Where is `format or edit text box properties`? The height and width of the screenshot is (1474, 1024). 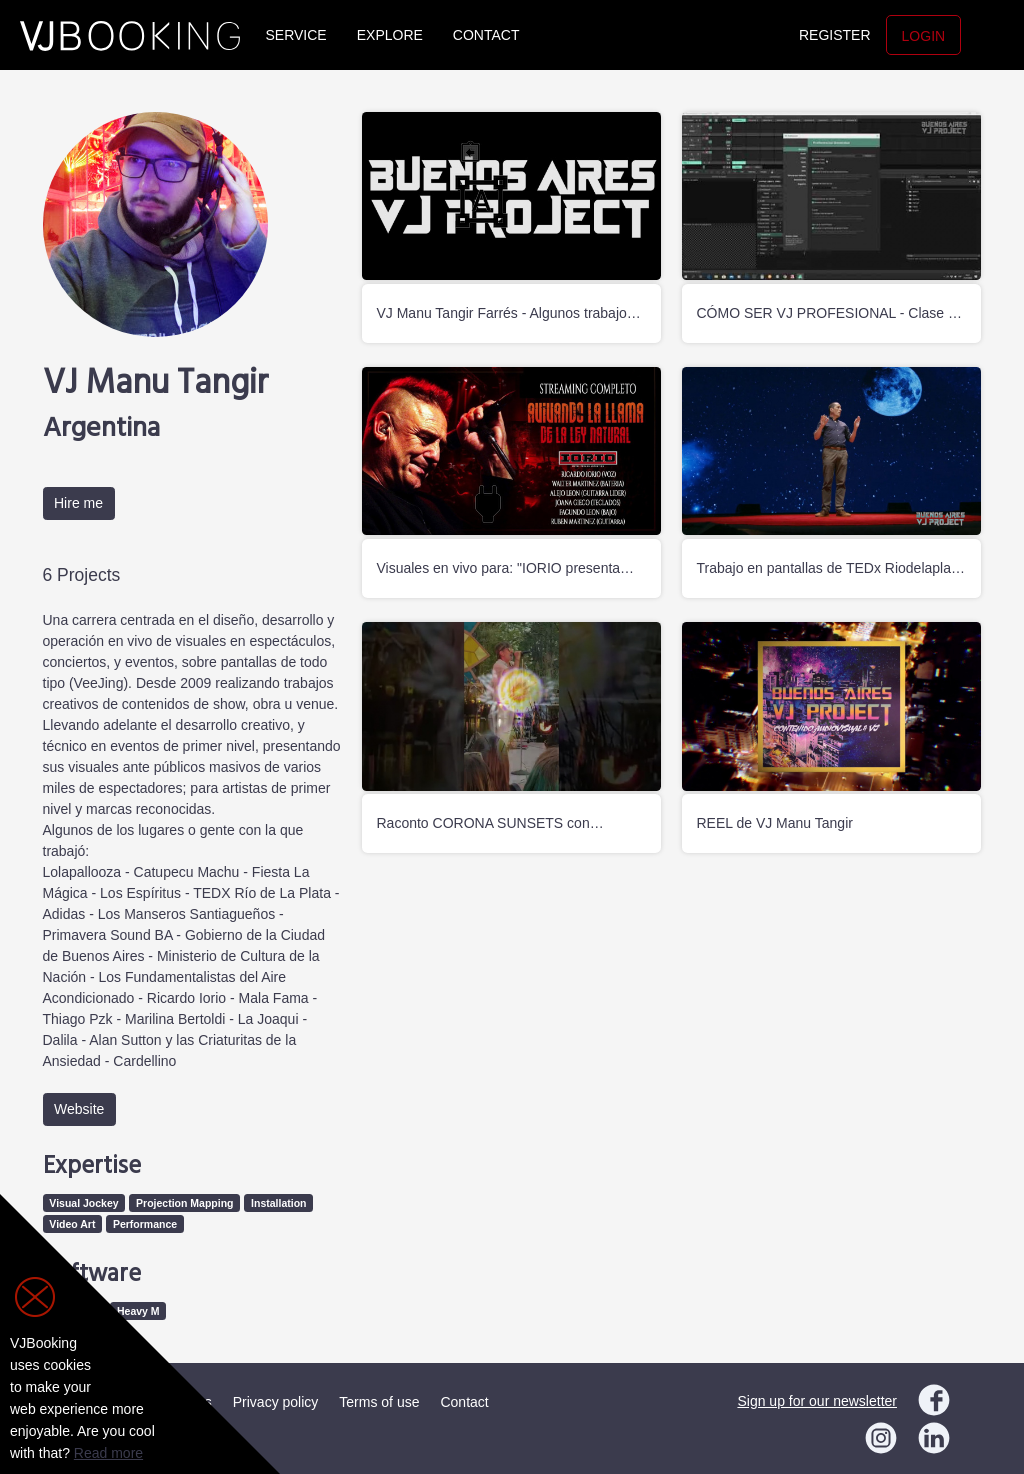
format or edit text box properties is located at coordinates (481, 201).